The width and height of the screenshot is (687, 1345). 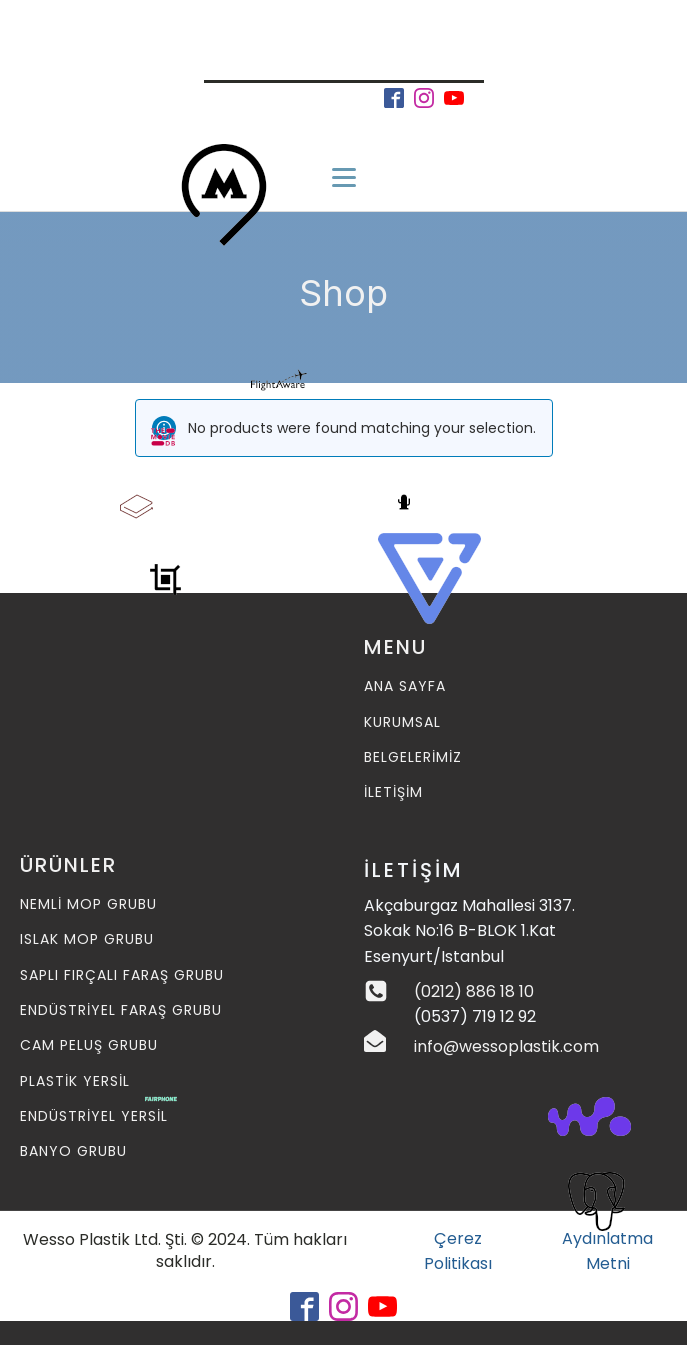 I want to click on navigate to AntV data visualization library, so click(x=429, y=578).